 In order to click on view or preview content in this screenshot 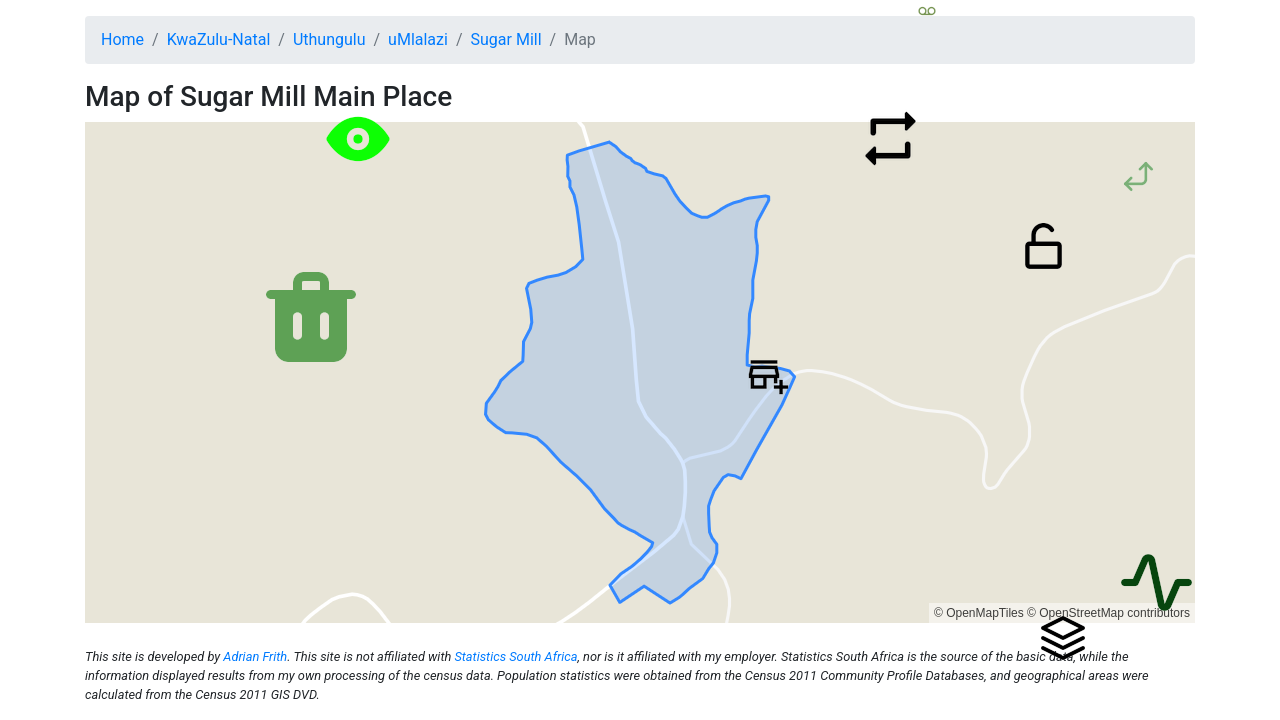, I will do `click(358, 139)`.